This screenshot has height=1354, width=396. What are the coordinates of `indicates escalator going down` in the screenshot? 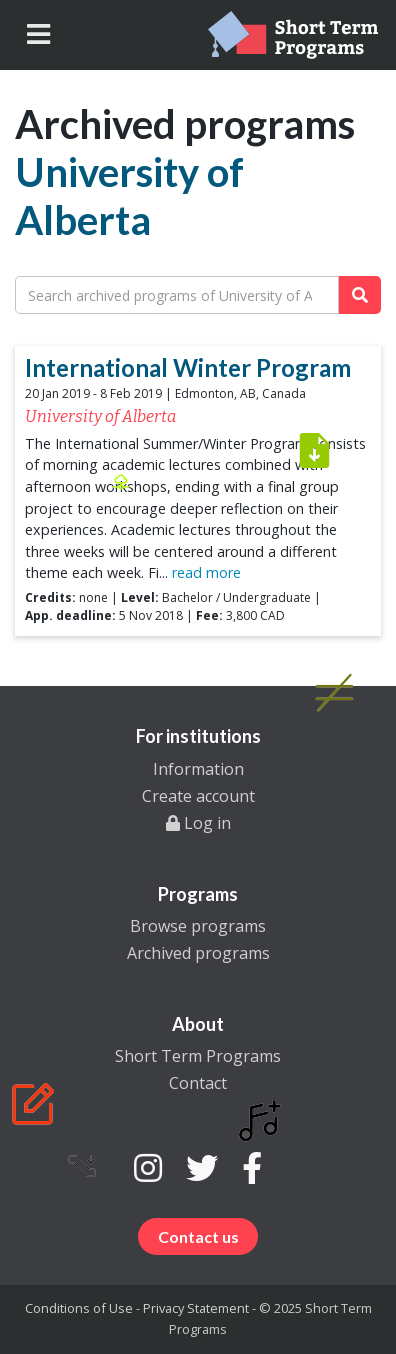 It's located at (82, 1166).